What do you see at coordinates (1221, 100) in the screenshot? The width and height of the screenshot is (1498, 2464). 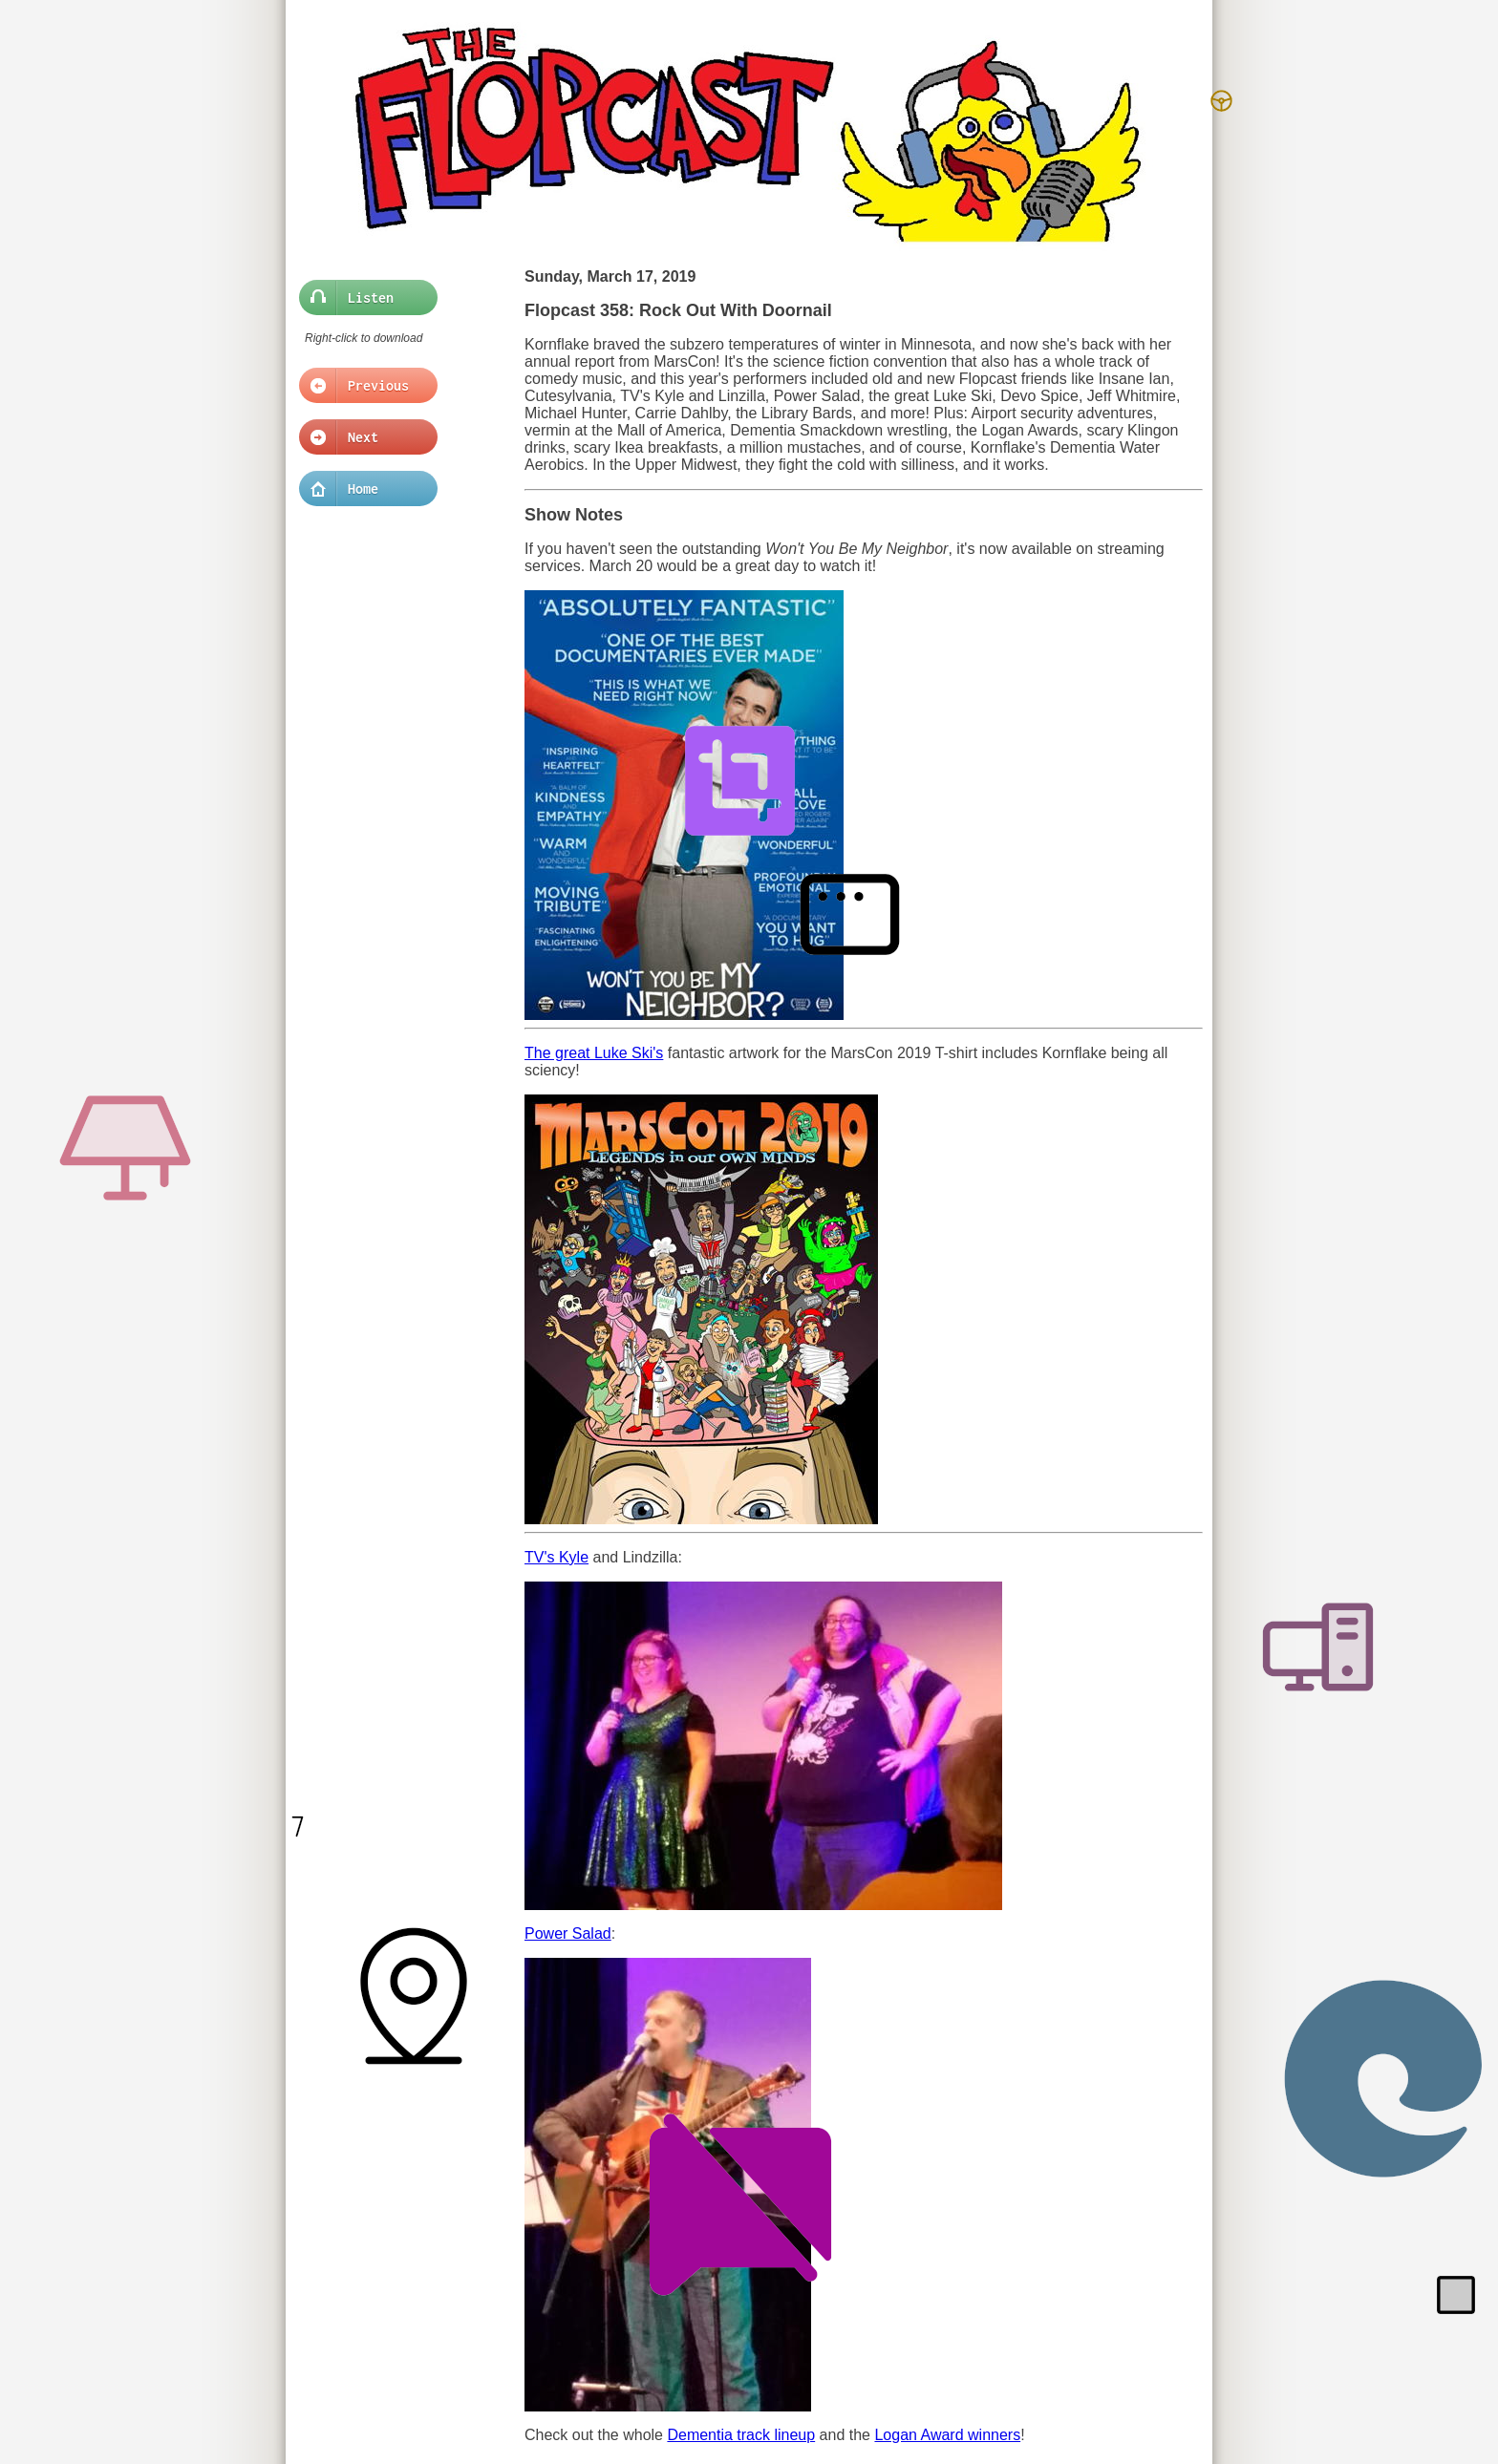 I see `access vehicle or driving controls` at bounding box center [1221, 100].